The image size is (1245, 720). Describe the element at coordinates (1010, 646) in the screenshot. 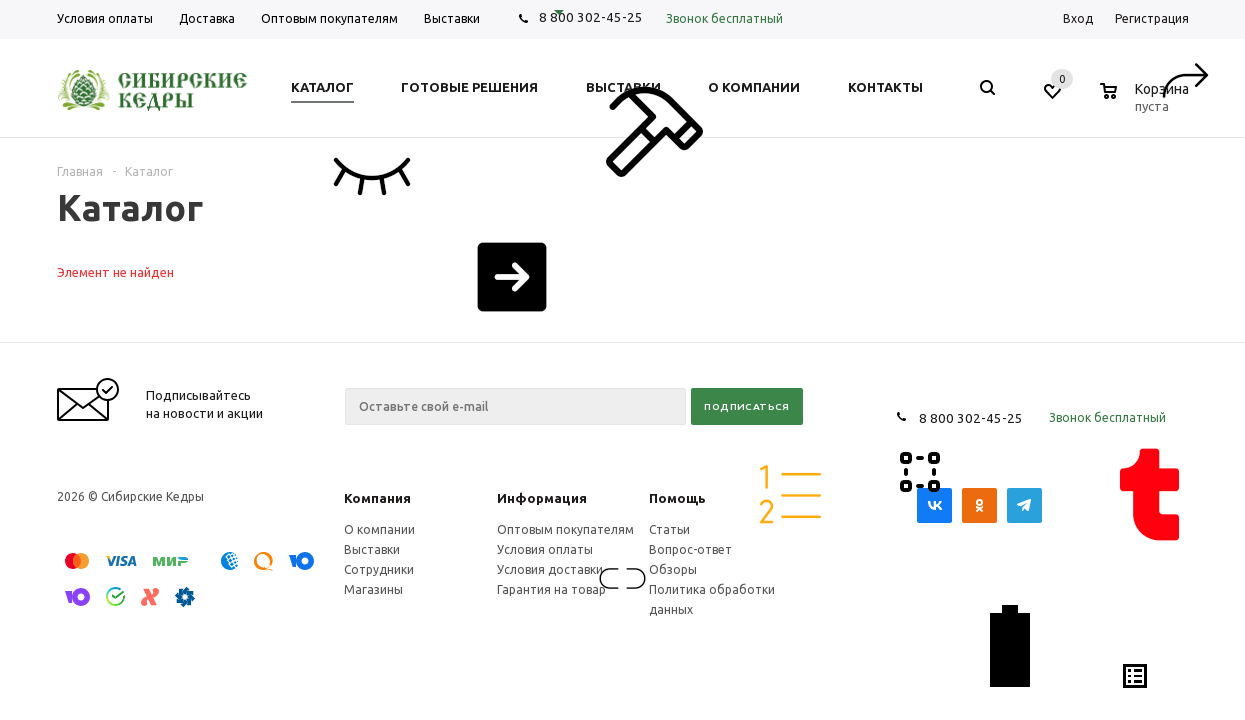

I see `indicates battery is fully charged` at that location.